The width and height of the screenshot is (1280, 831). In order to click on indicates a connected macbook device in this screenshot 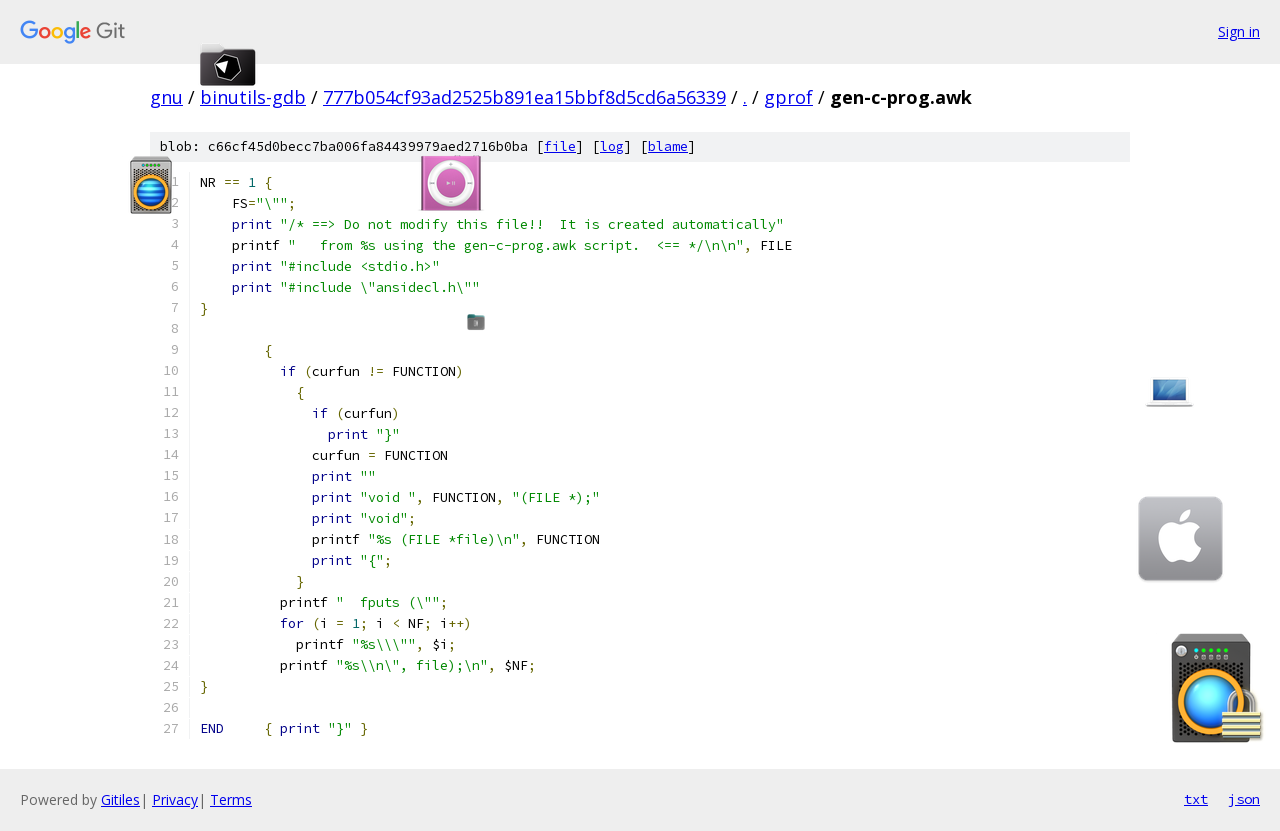, I will do `click(1169, 389)`.